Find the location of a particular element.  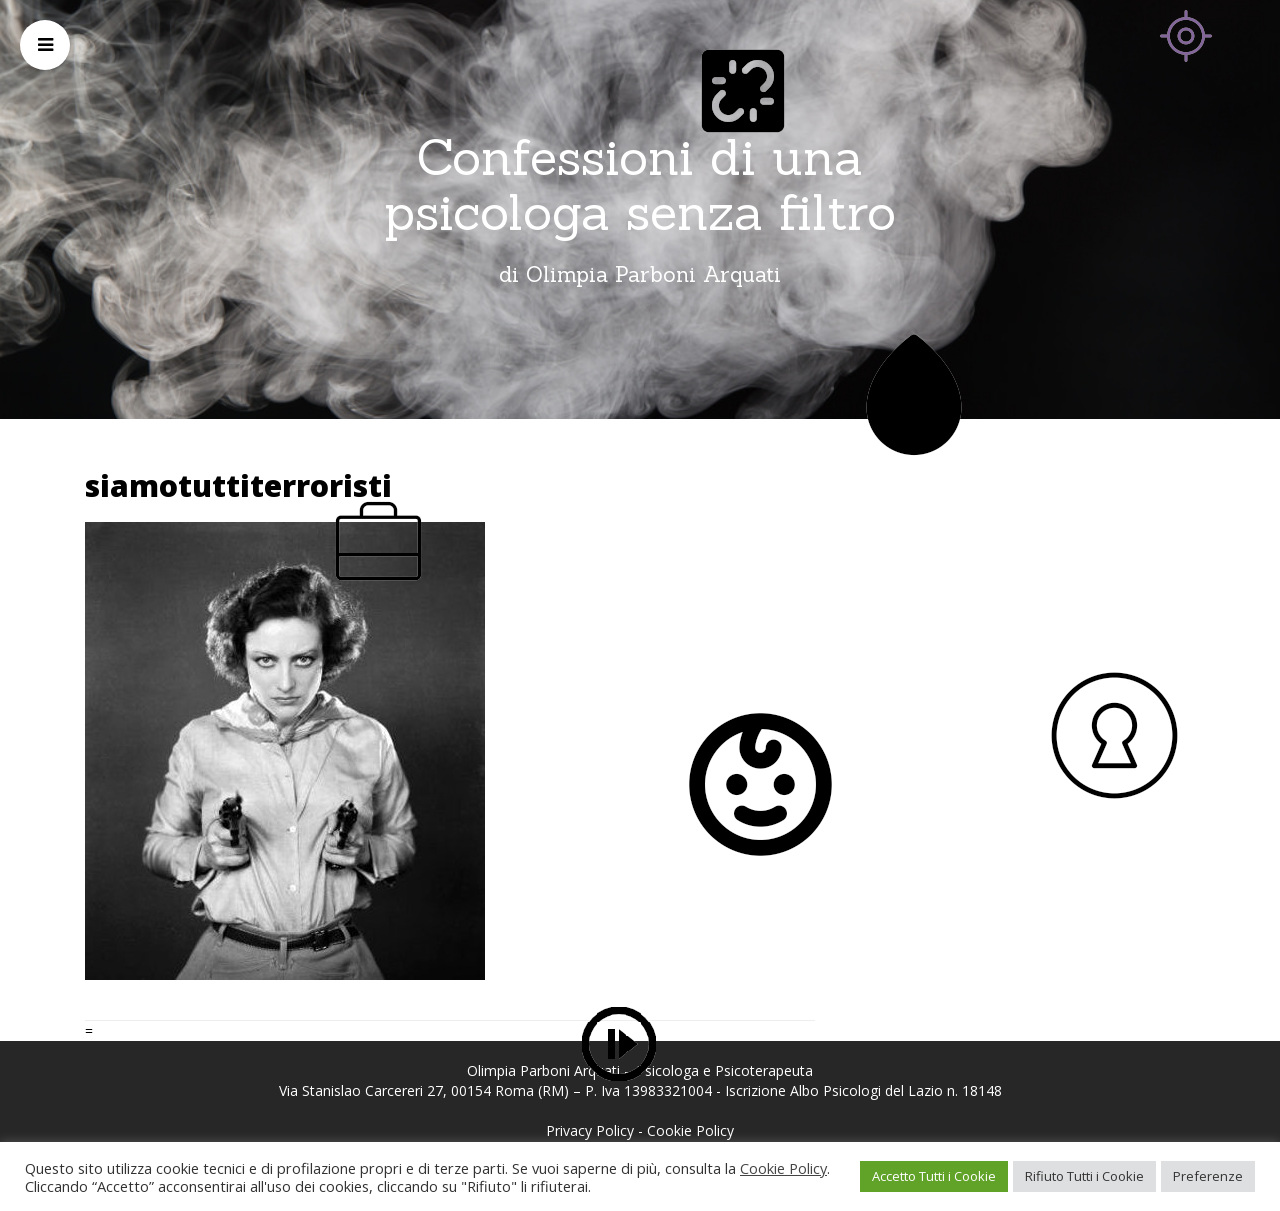

access travel or trip details is located at coordinates (378, 544).